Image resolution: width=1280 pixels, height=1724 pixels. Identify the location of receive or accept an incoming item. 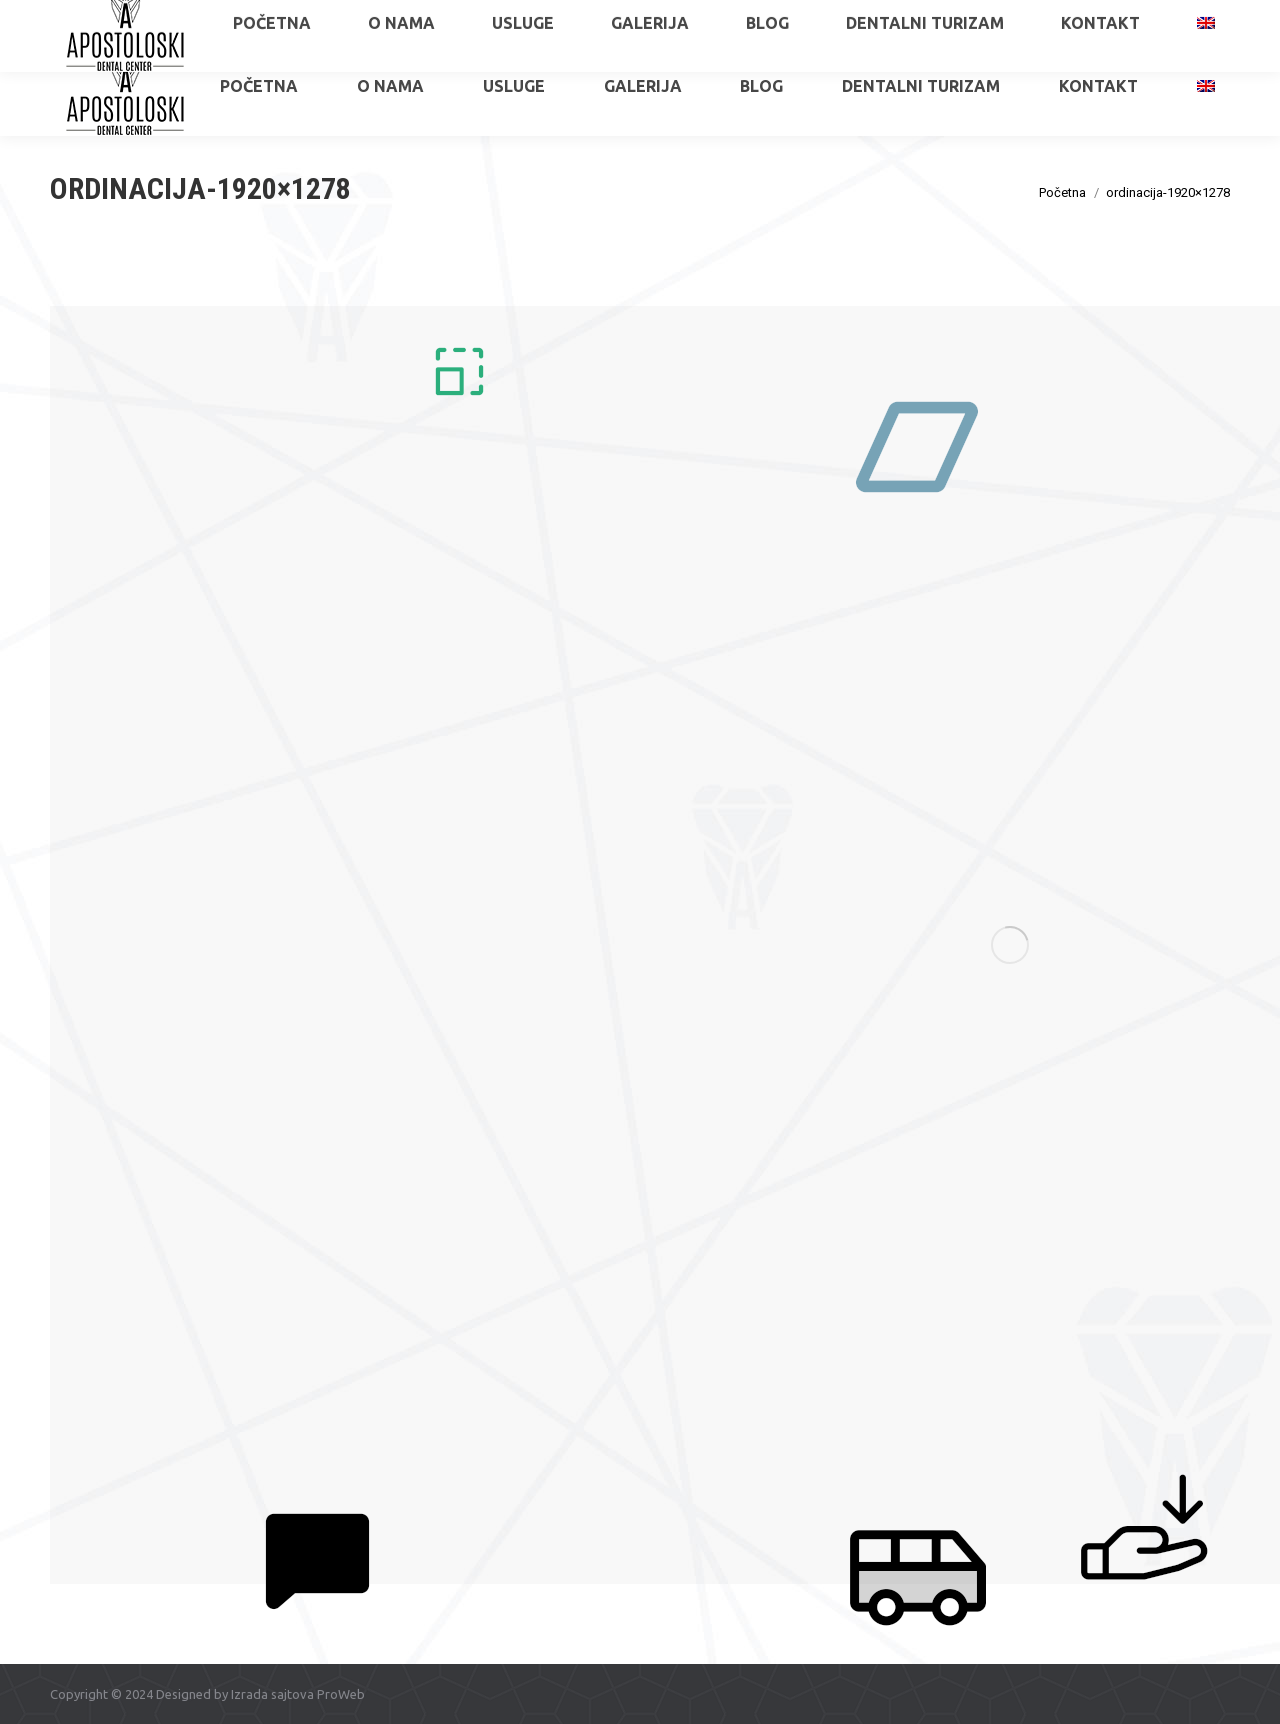
(1148, 1533).